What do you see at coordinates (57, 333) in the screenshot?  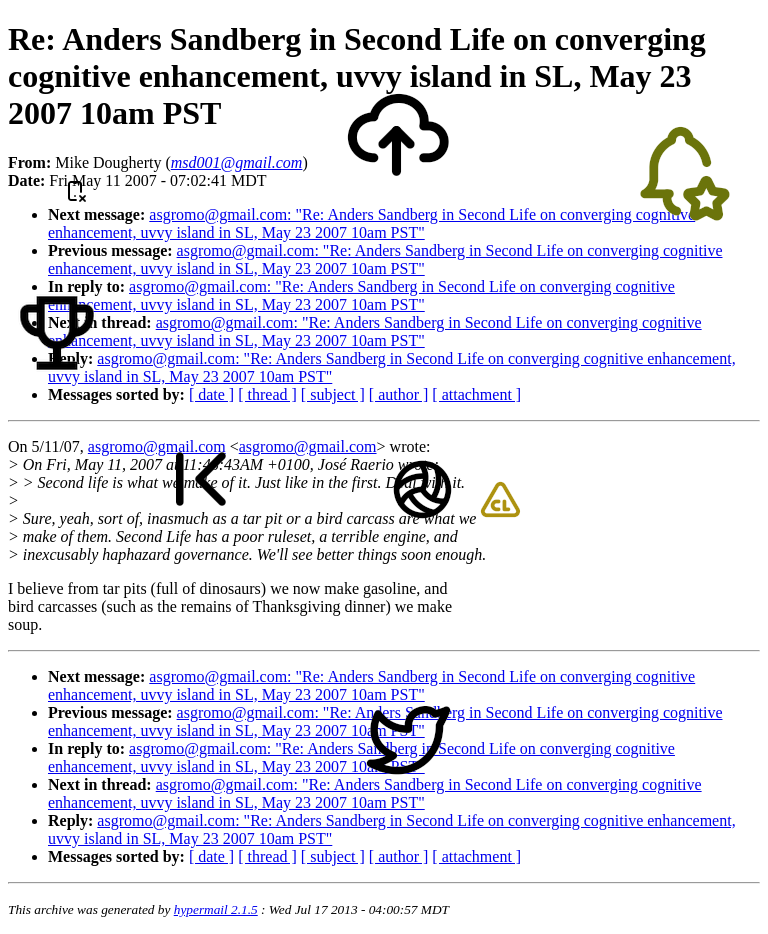 I see `view achievements or awards` at bounding box center [57, 333].